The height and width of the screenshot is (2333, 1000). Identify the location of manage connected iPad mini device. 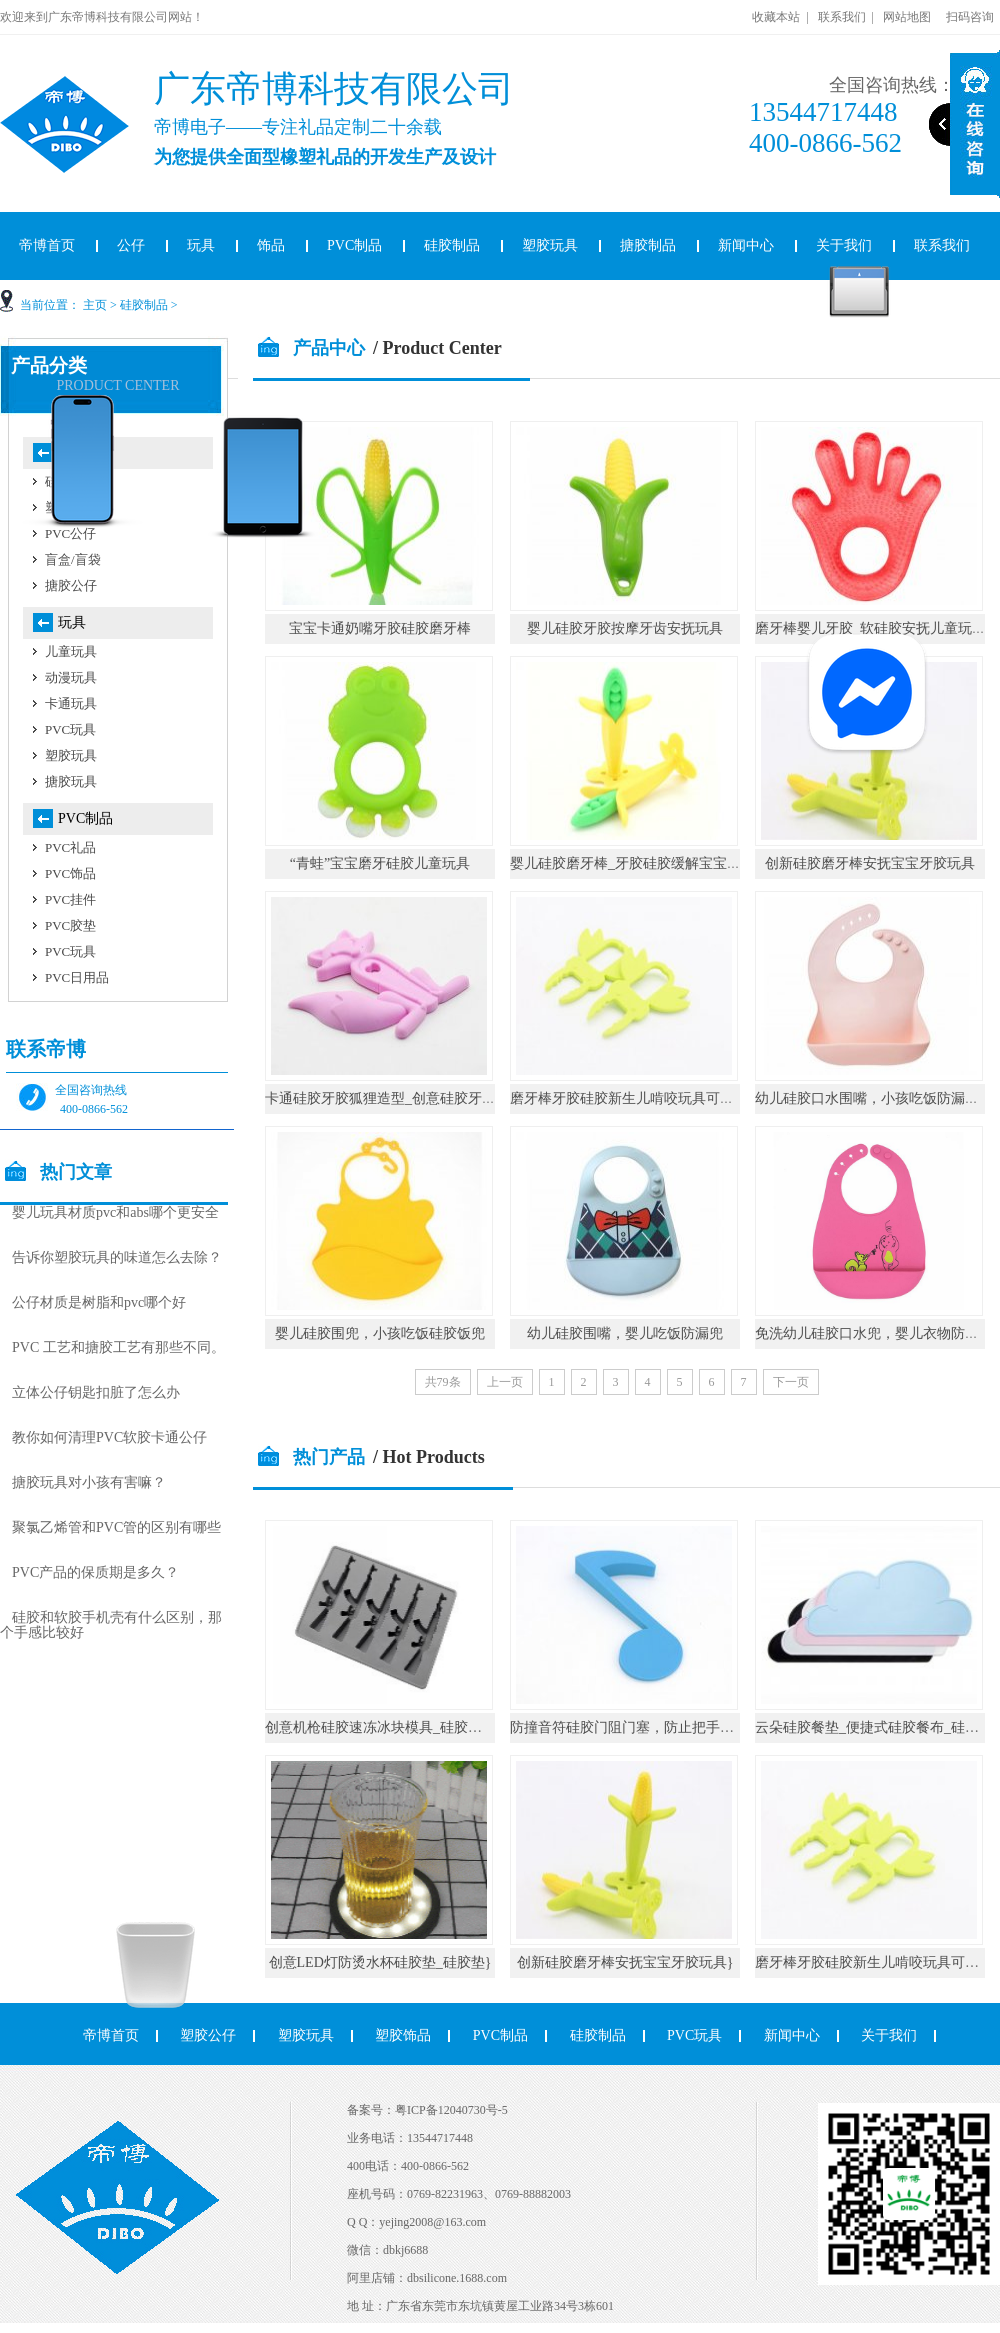
(263, 466).